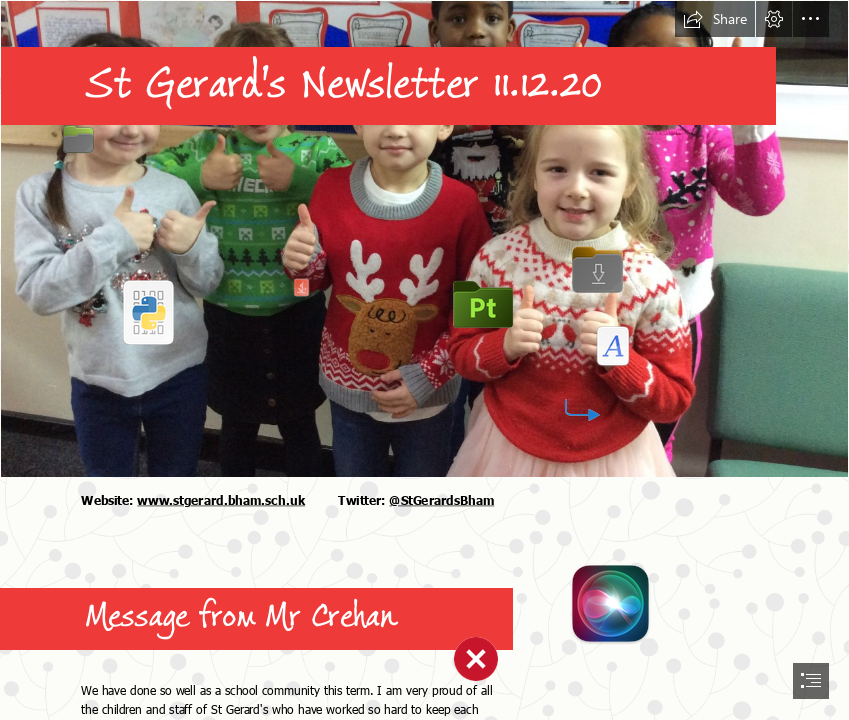  Describe the element at coordinates (476, 659) in the screenshot. I see `close the current window` at that location.